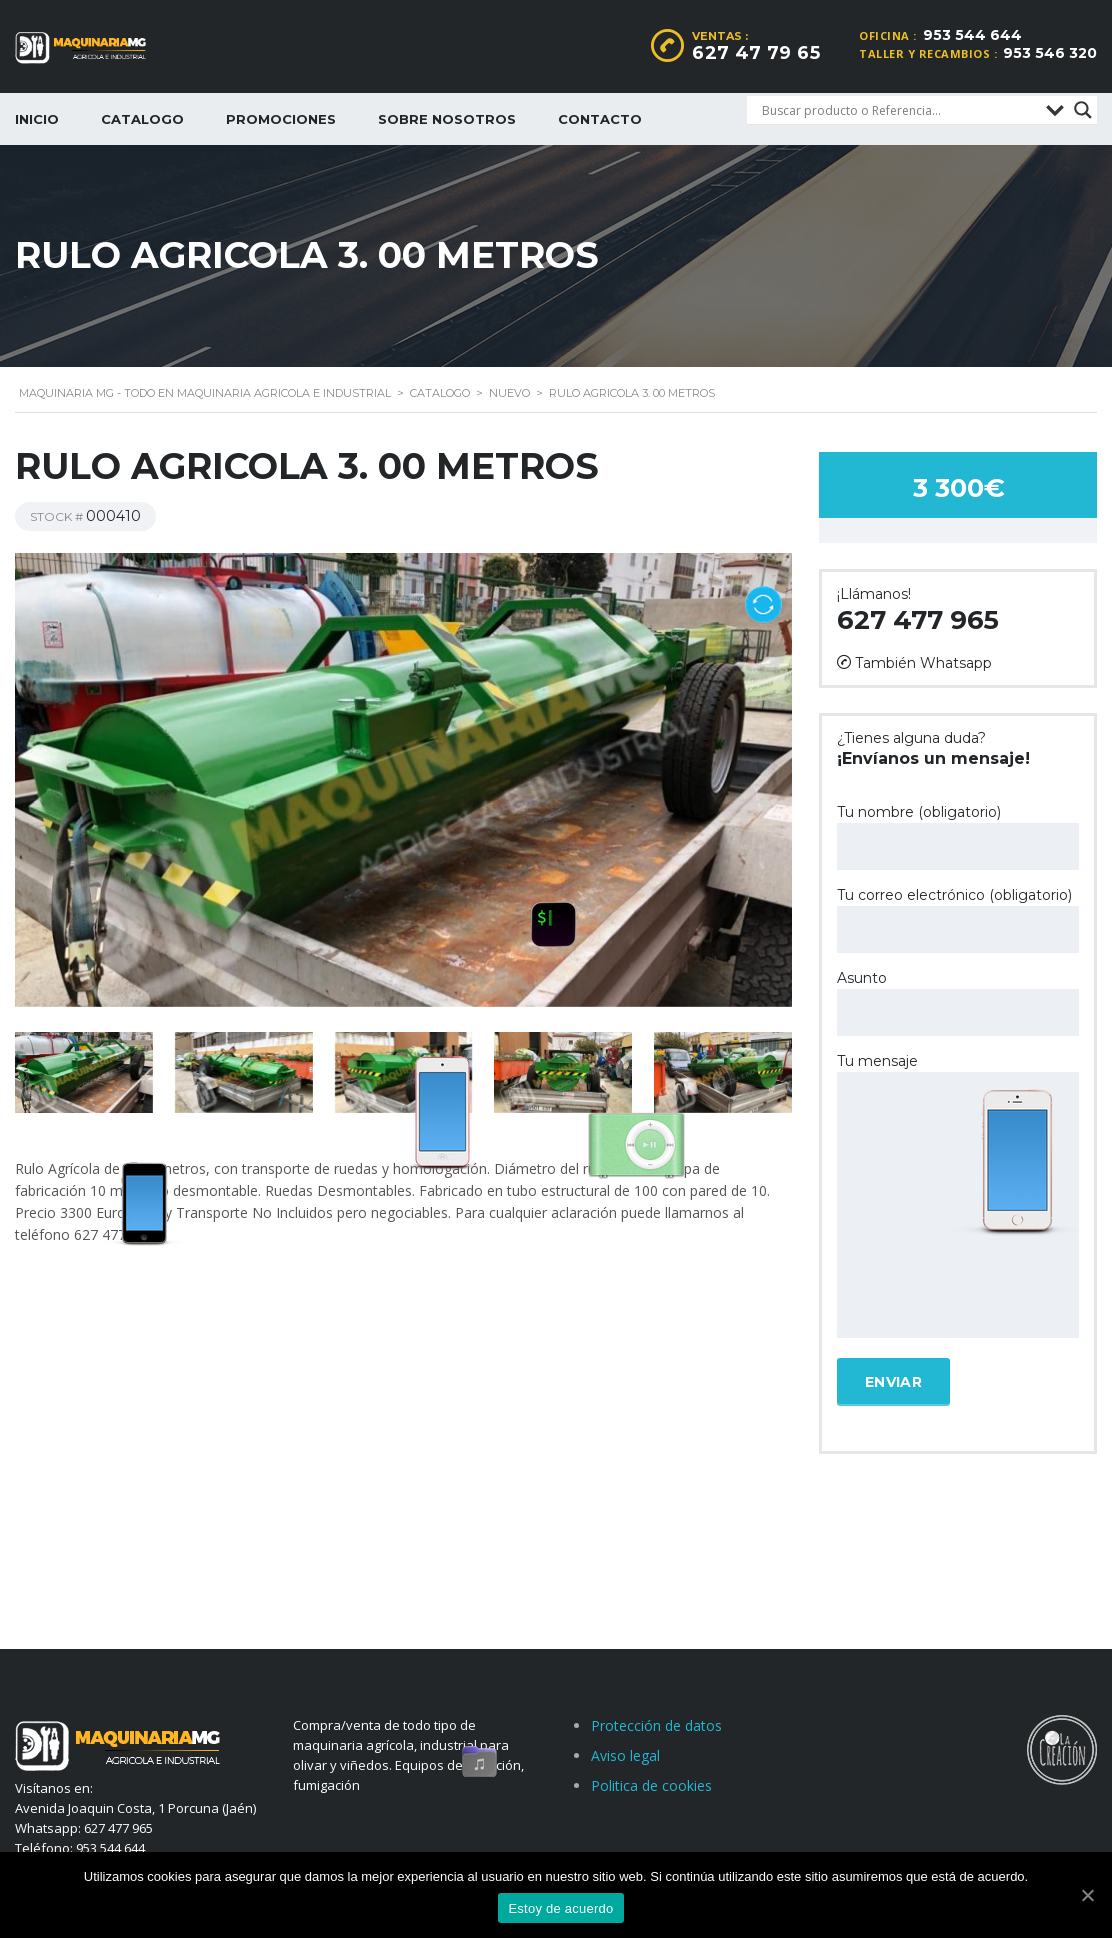 The width and height of the screenshot is (1112, 1938). Describe the element at coordinates (479, 1761) in the screenshot. I see `open your music folder` at that location.